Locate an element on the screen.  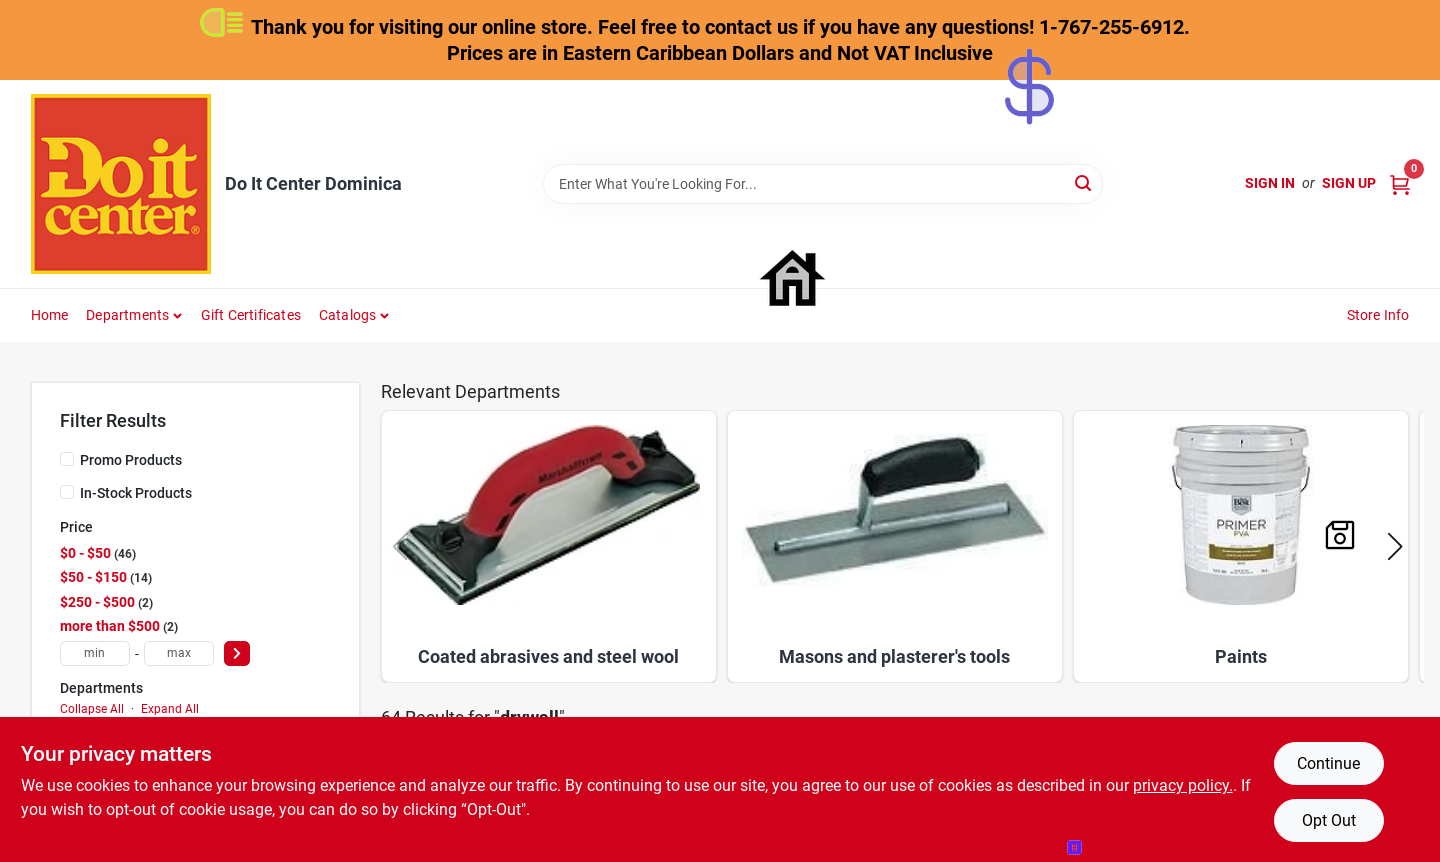
view pricing or payment options is located at coordinates (1029, 86).